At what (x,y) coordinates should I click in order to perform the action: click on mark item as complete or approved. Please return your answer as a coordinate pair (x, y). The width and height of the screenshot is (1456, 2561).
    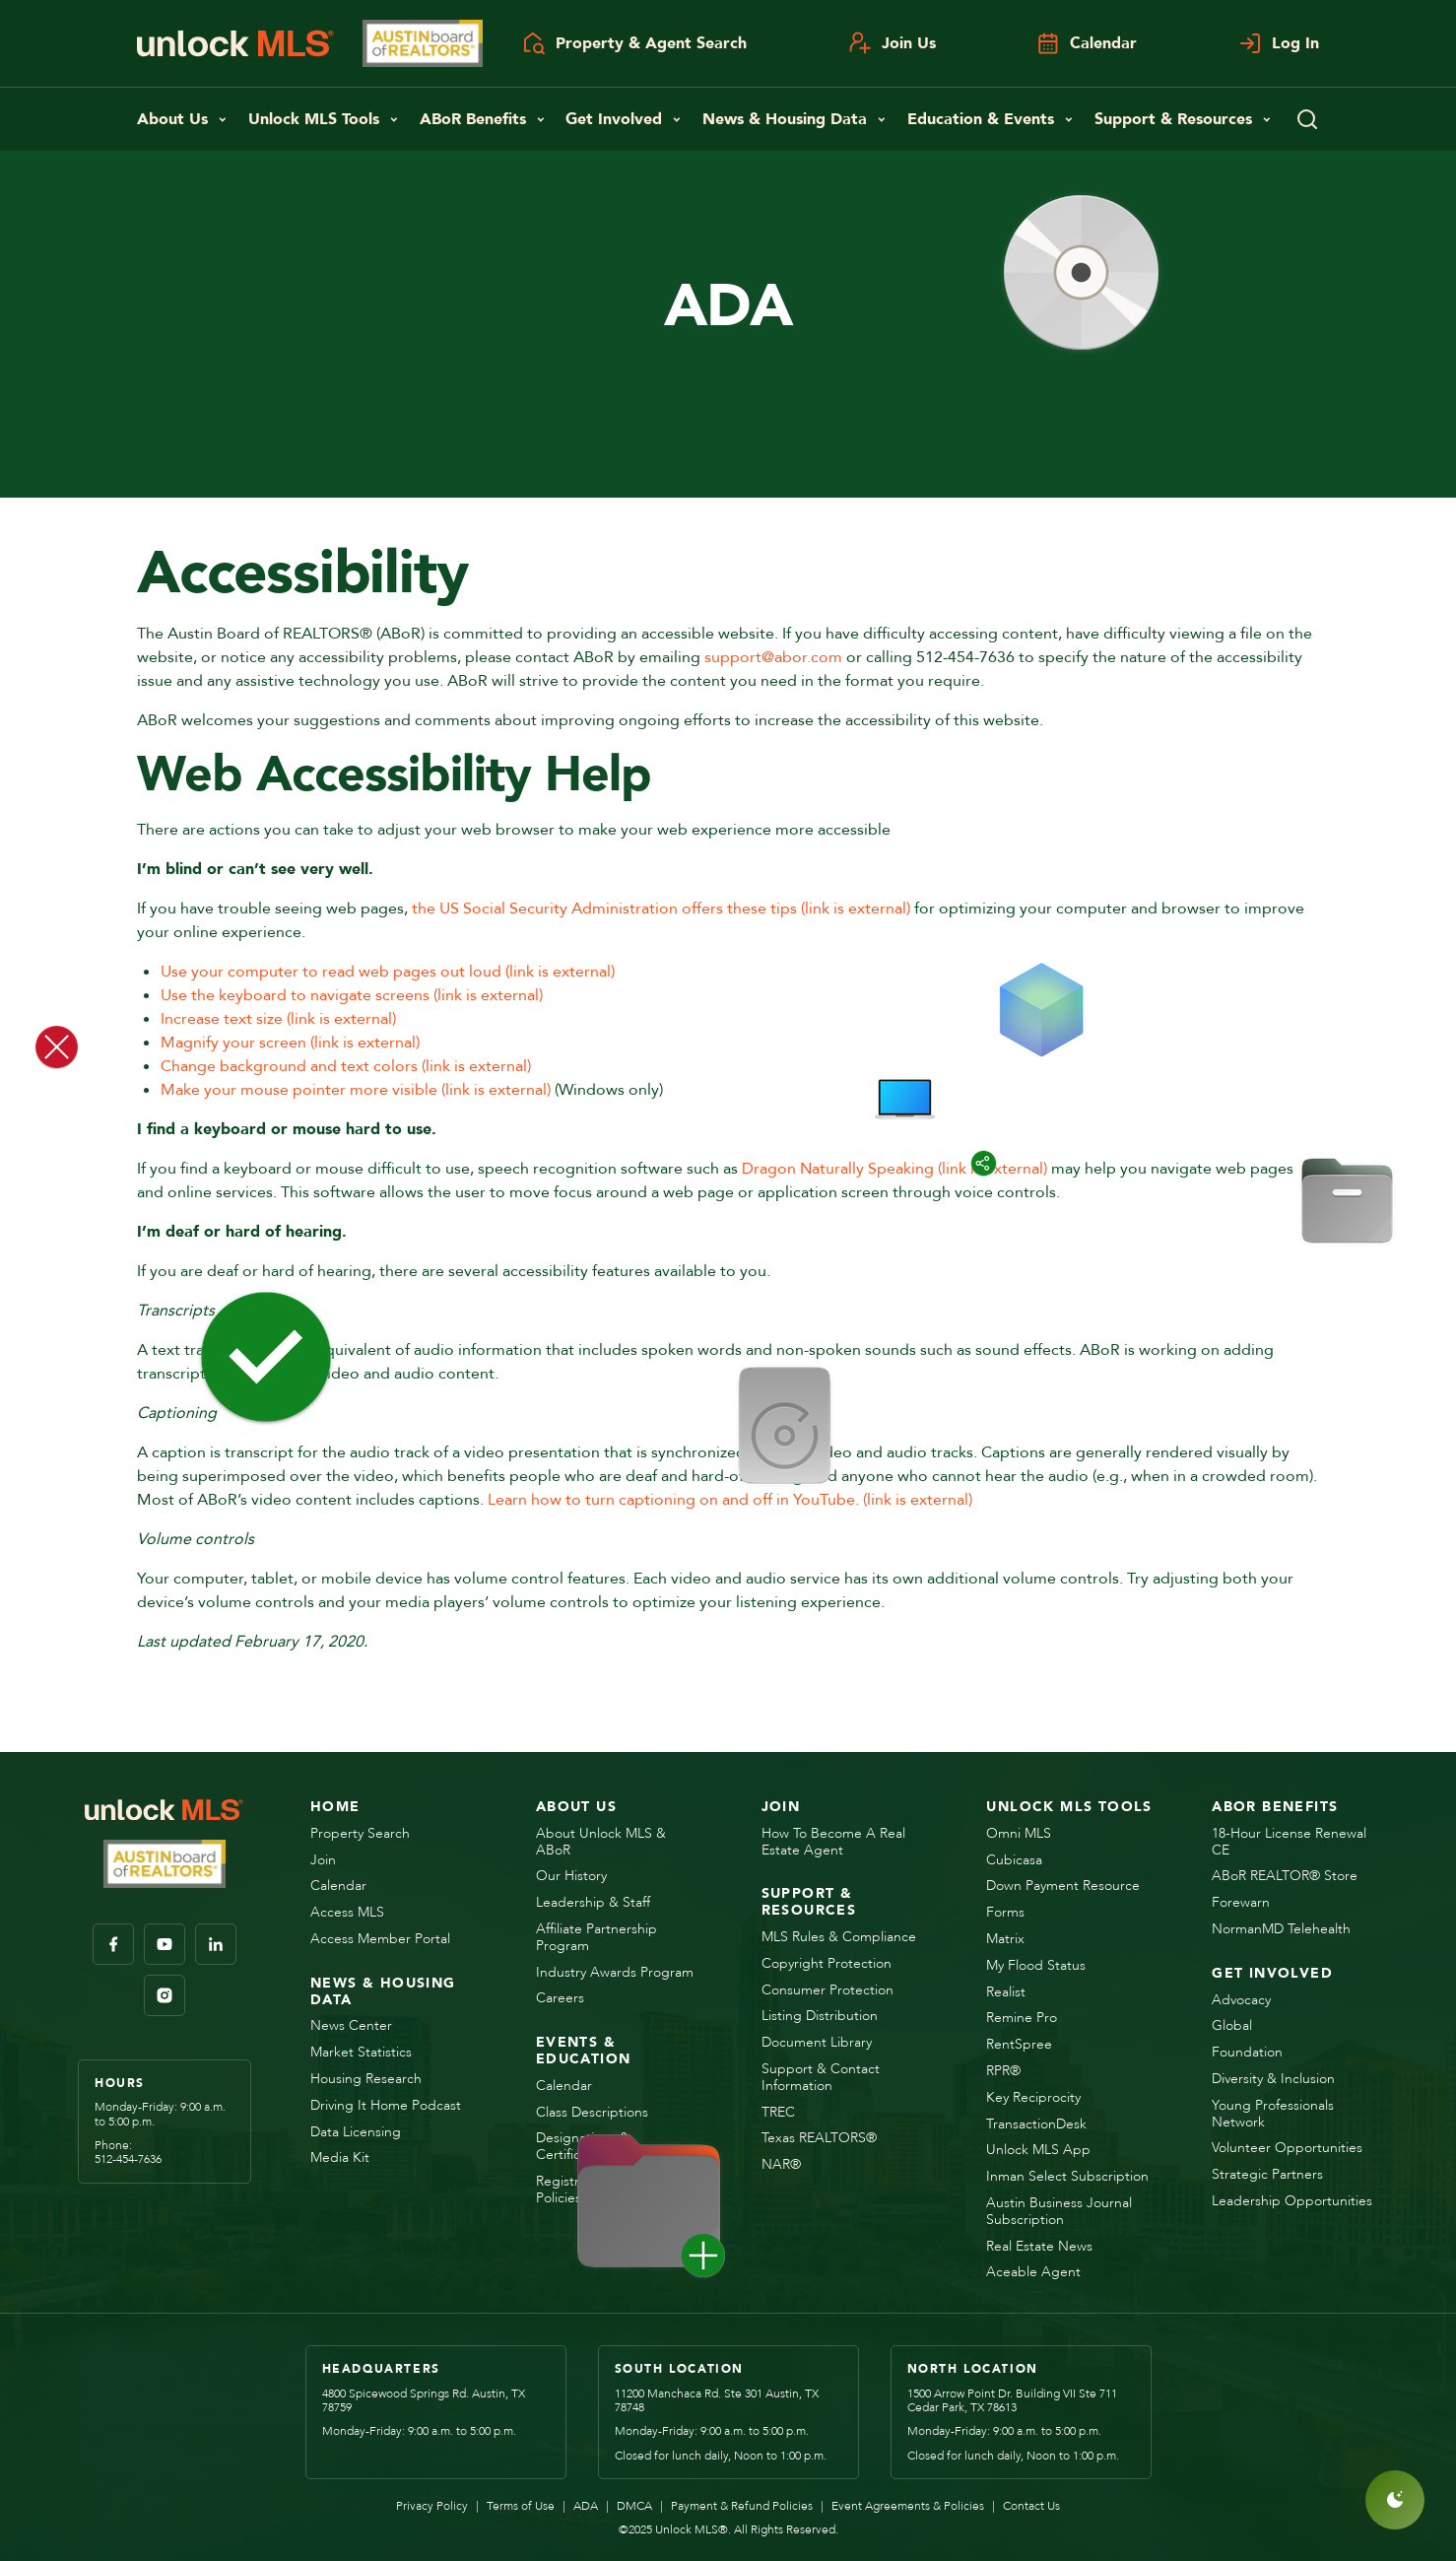
    Looking at the image, I should click on (266, 1357).